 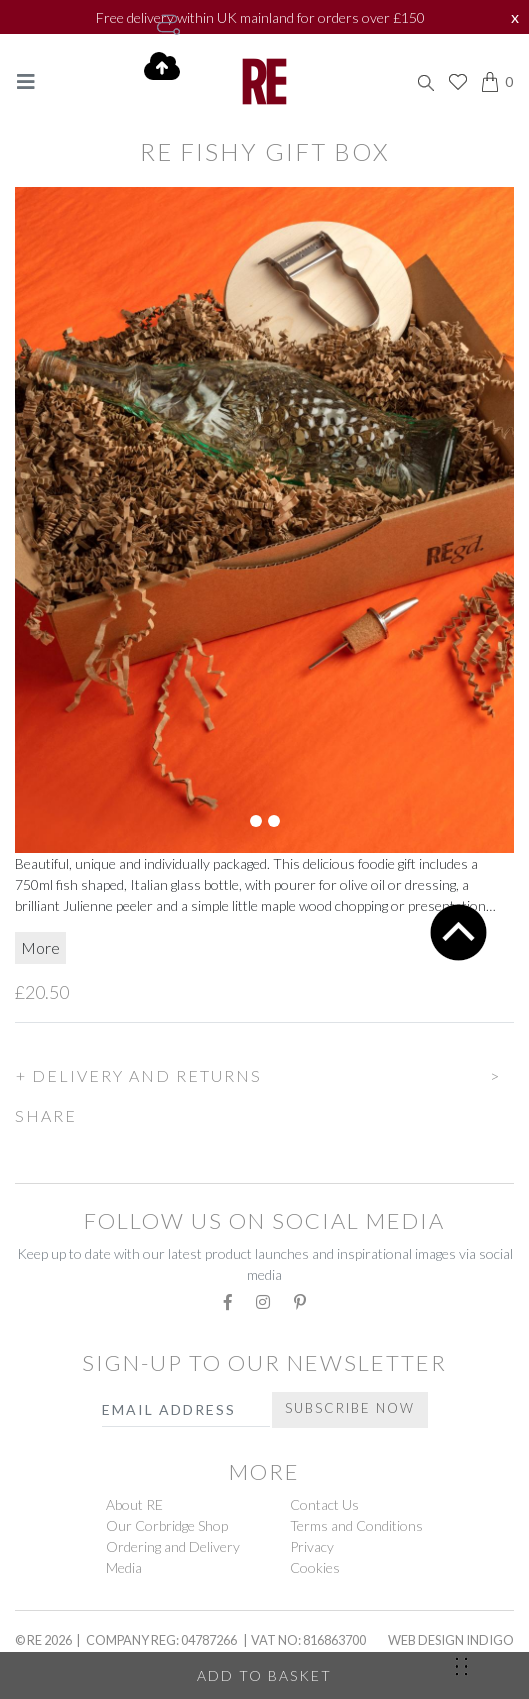 What do you see at coordinates (168, 23) in the screenshot?
I see `view route or navigation path` at bounding box center [168, 23].